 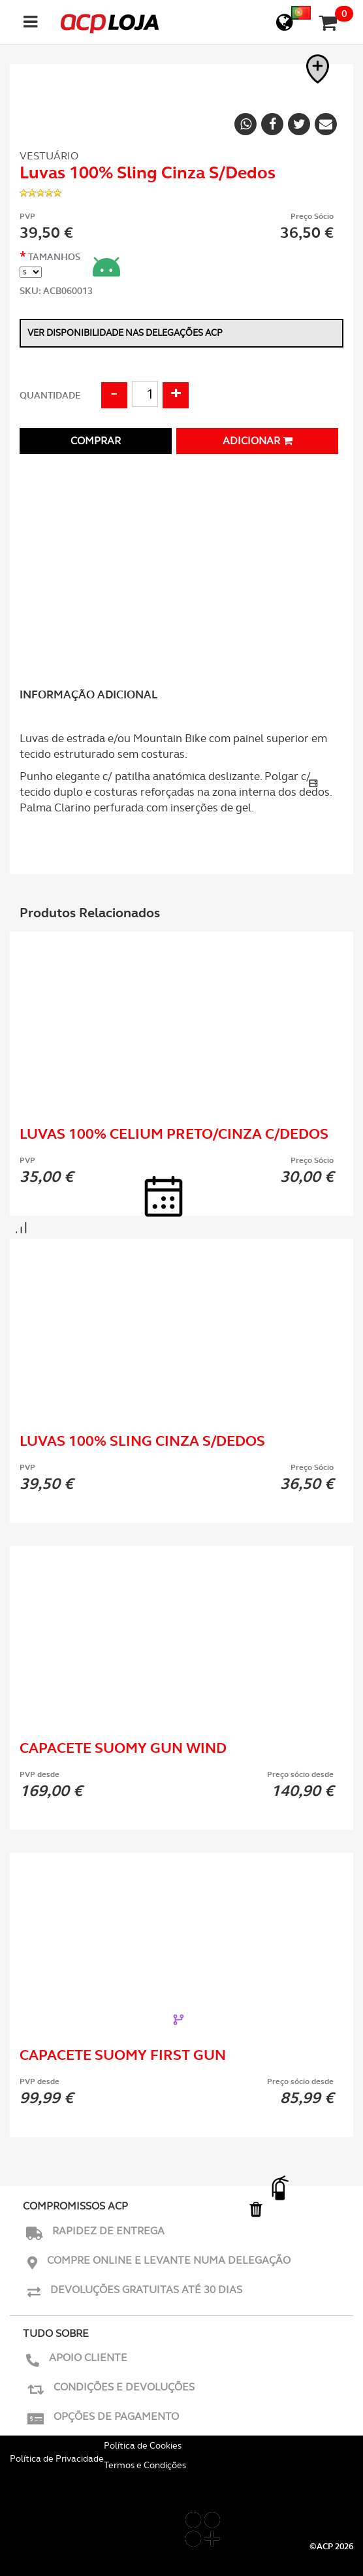 What do you see at coordinates (27, 1224) in the screenshot?
I see `indicates medium cellular signal strength` at bounding box center [27, 1224].